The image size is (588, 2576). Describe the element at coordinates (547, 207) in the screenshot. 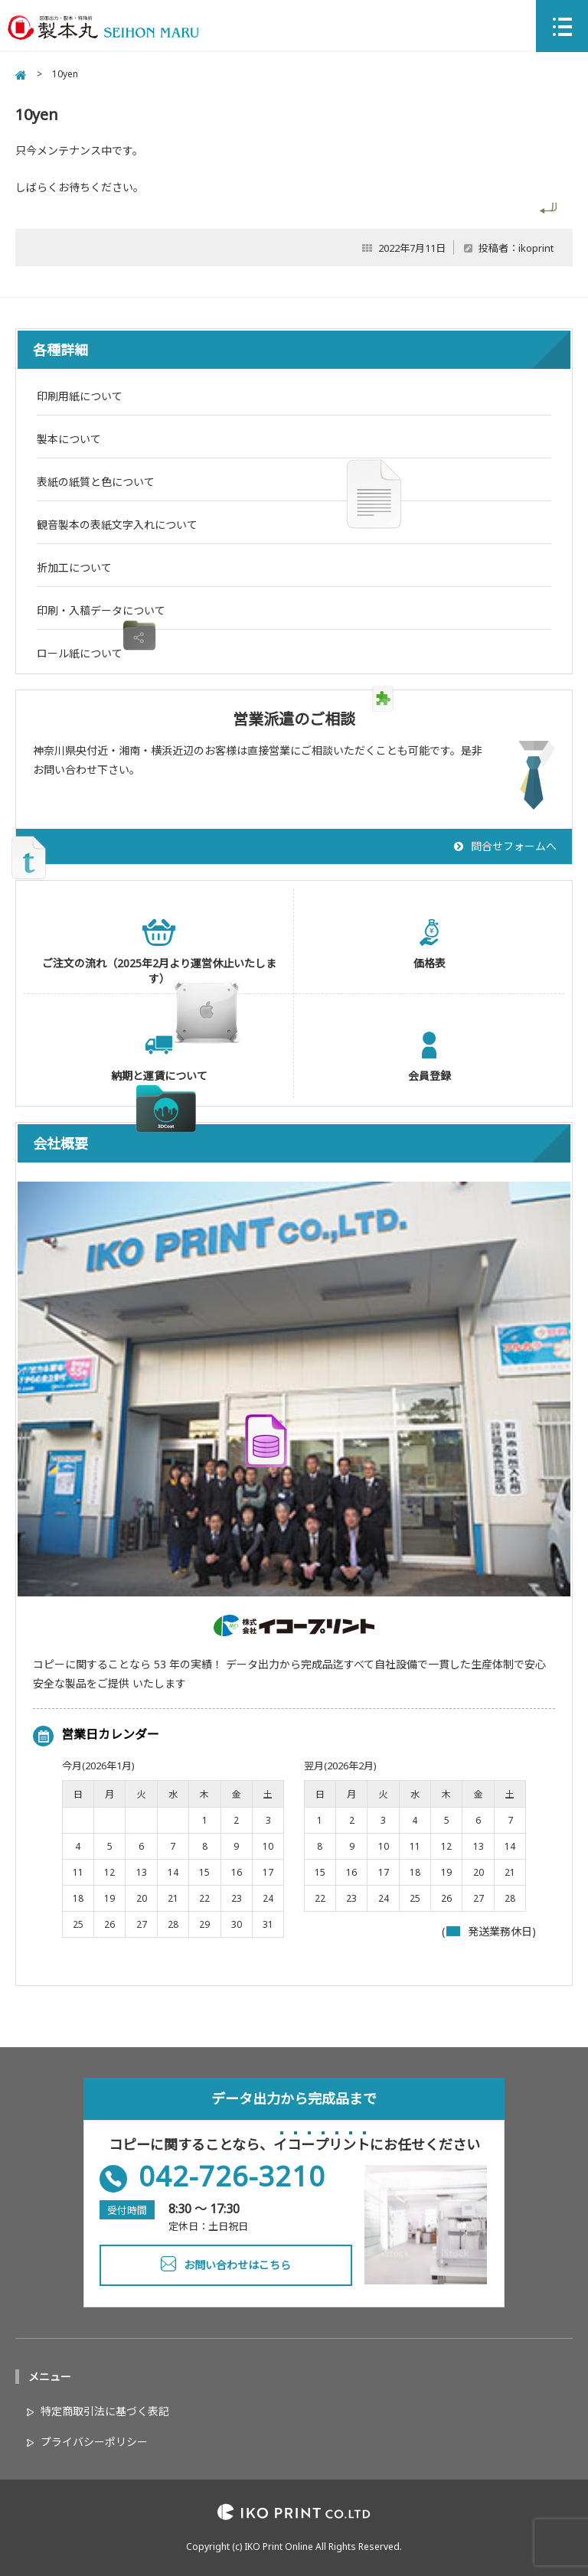

I see `reply to all recipients of an email` at that location.